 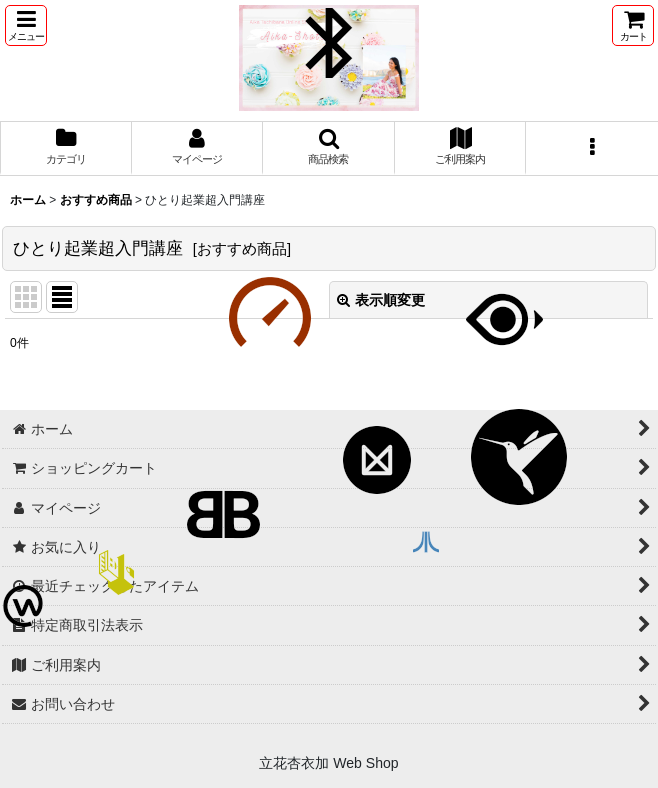 I want to click on InterBase database software logo, so click(x=519, y=457).